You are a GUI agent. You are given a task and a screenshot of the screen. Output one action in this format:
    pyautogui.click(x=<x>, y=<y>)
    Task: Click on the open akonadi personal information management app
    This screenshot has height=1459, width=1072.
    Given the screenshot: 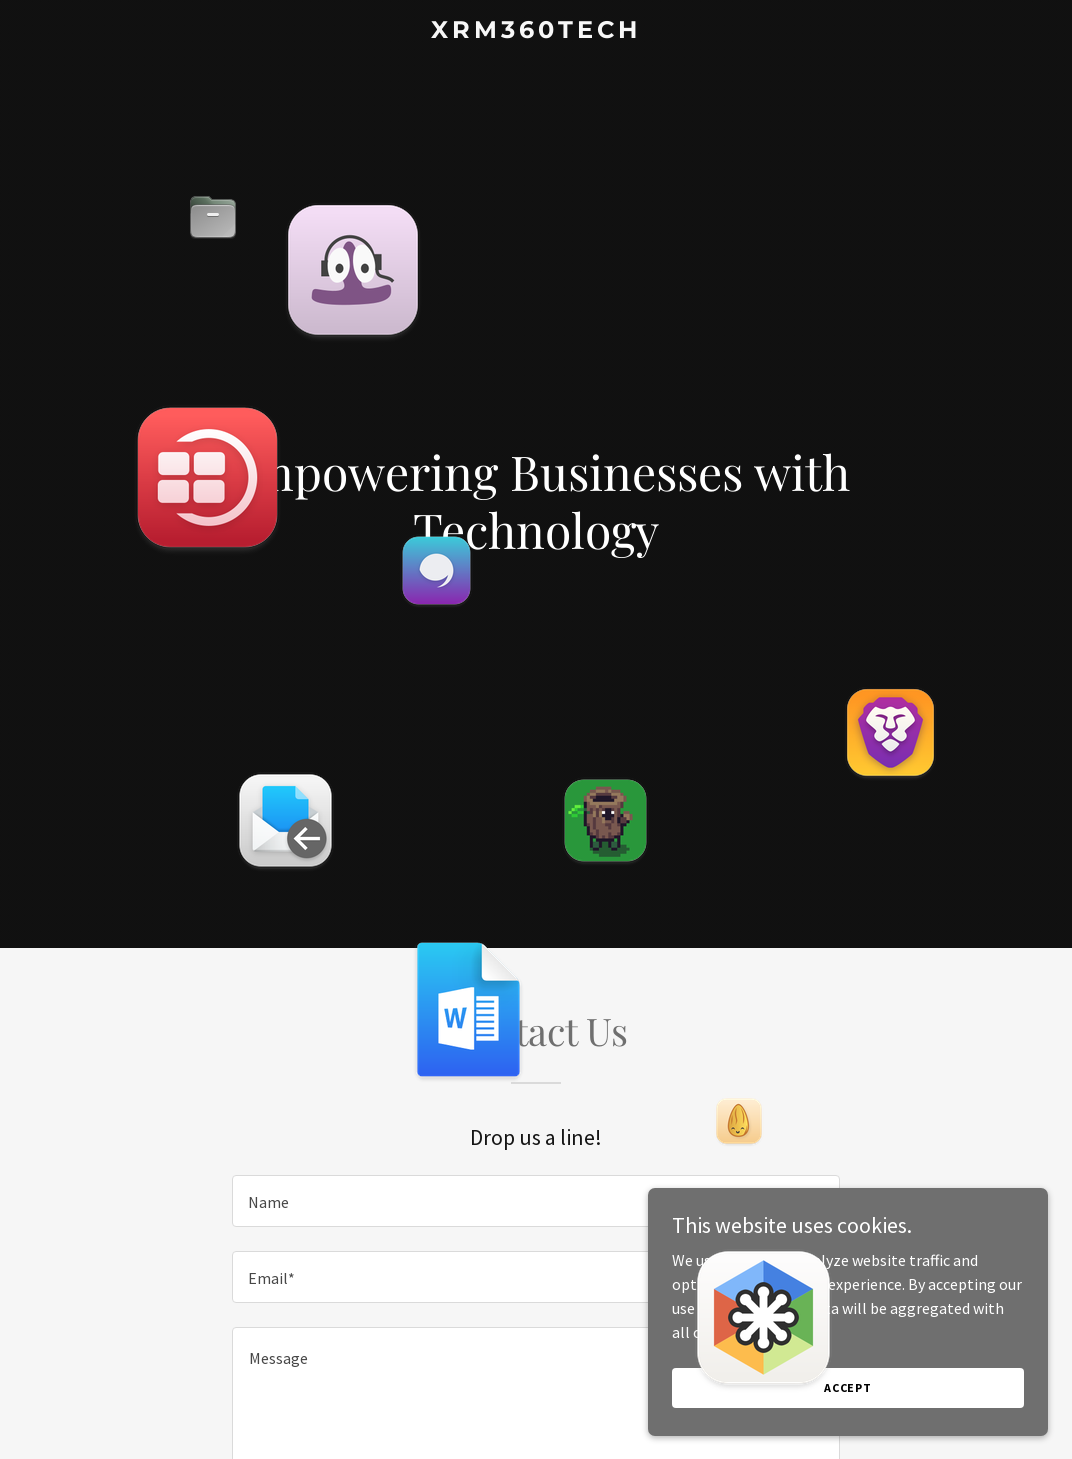 What is the action you would take?
    pyautogui.click(x=436, y=570)
    